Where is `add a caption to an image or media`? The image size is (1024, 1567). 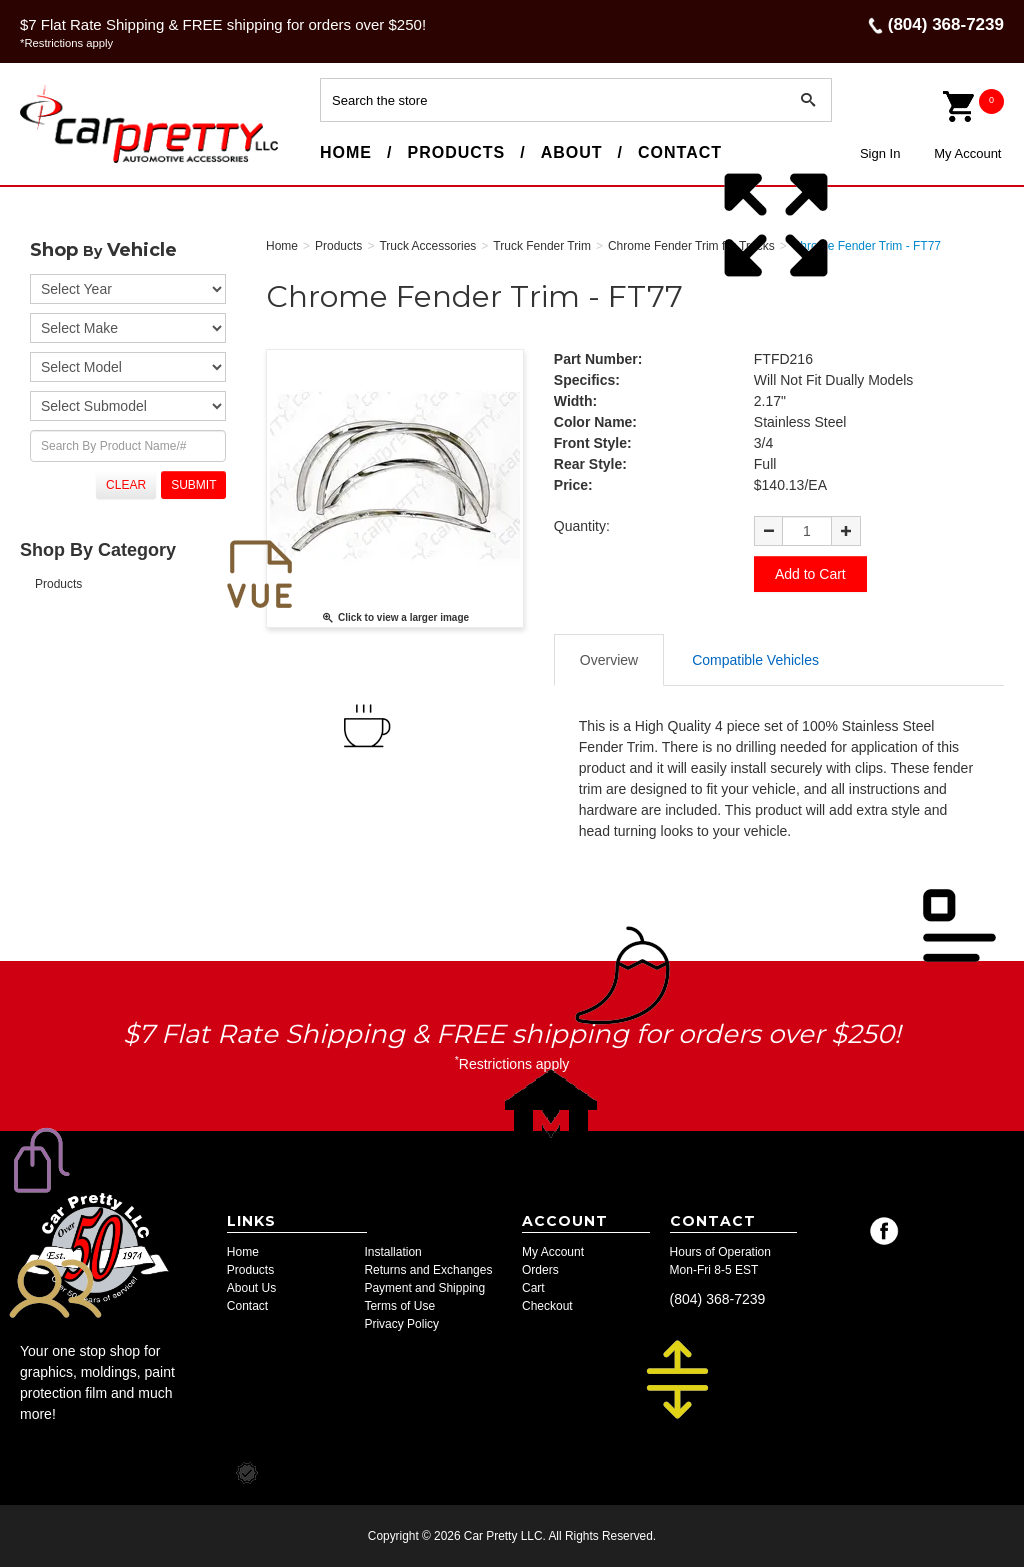
add a caption to an image or media is located at coordinates (959, 925).